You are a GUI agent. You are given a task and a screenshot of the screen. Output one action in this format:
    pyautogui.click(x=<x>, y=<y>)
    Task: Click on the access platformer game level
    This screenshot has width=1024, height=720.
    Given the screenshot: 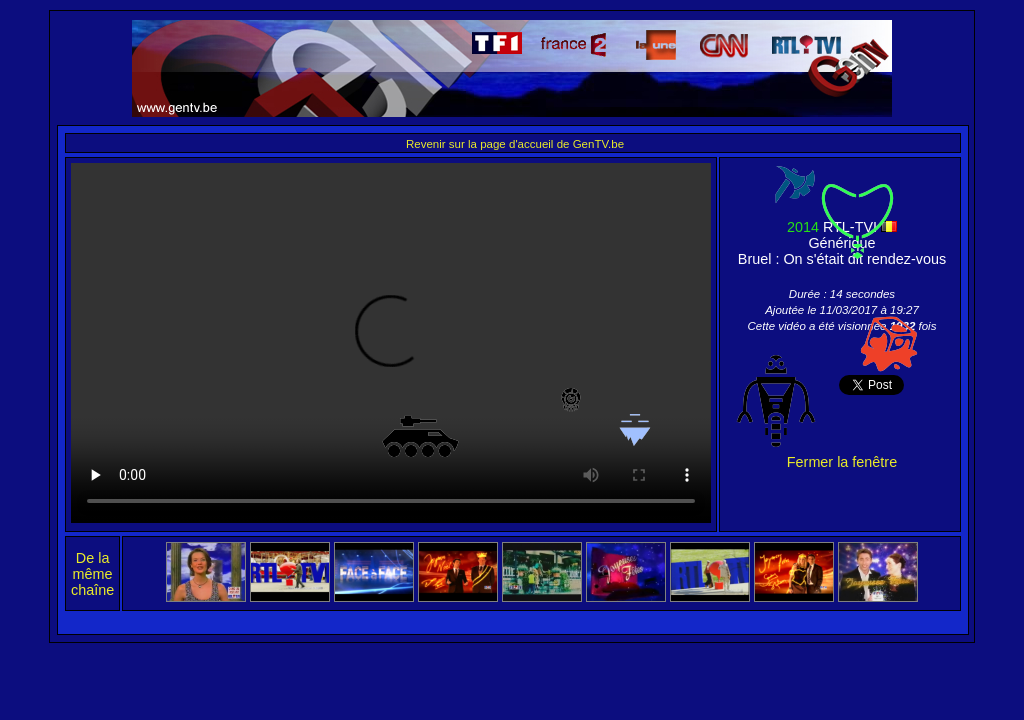 What is the action you would take?
    pyautogui.click(x=635, y=429)
    